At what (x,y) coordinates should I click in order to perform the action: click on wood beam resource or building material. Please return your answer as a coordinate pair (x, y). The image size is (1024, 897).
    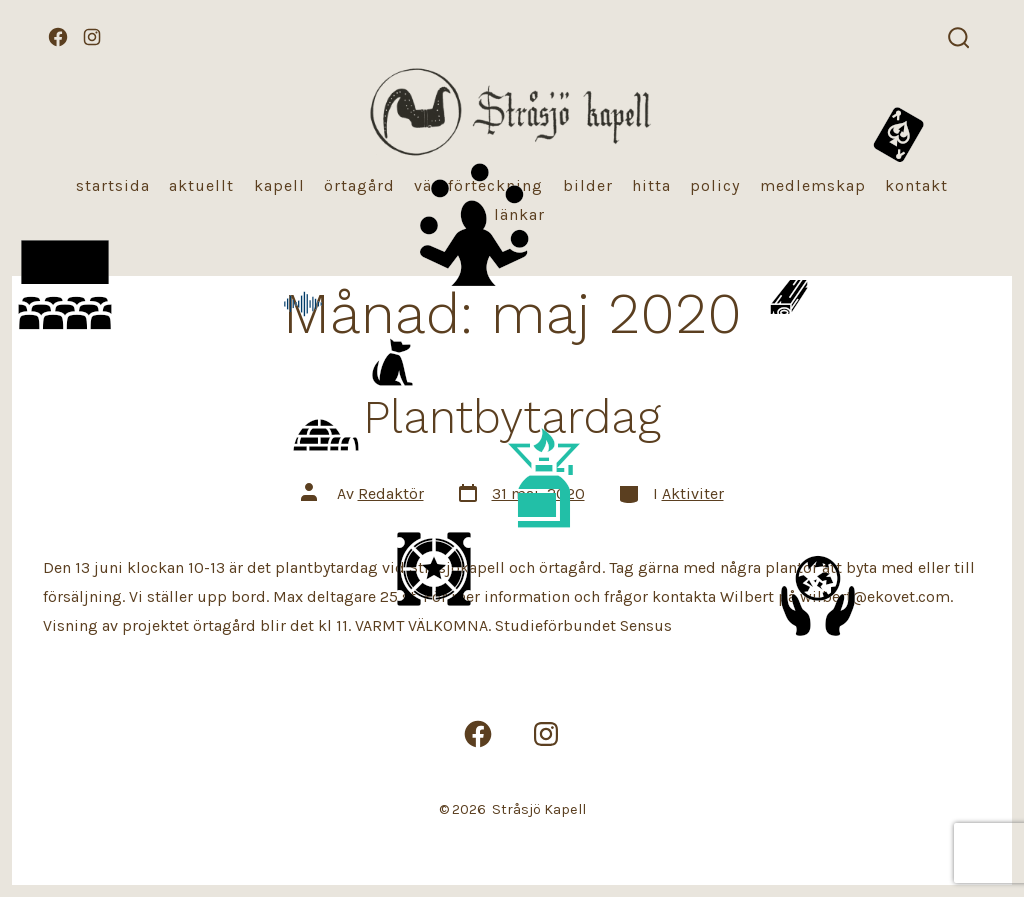
    Looking at the image, I should click on (789, 297).